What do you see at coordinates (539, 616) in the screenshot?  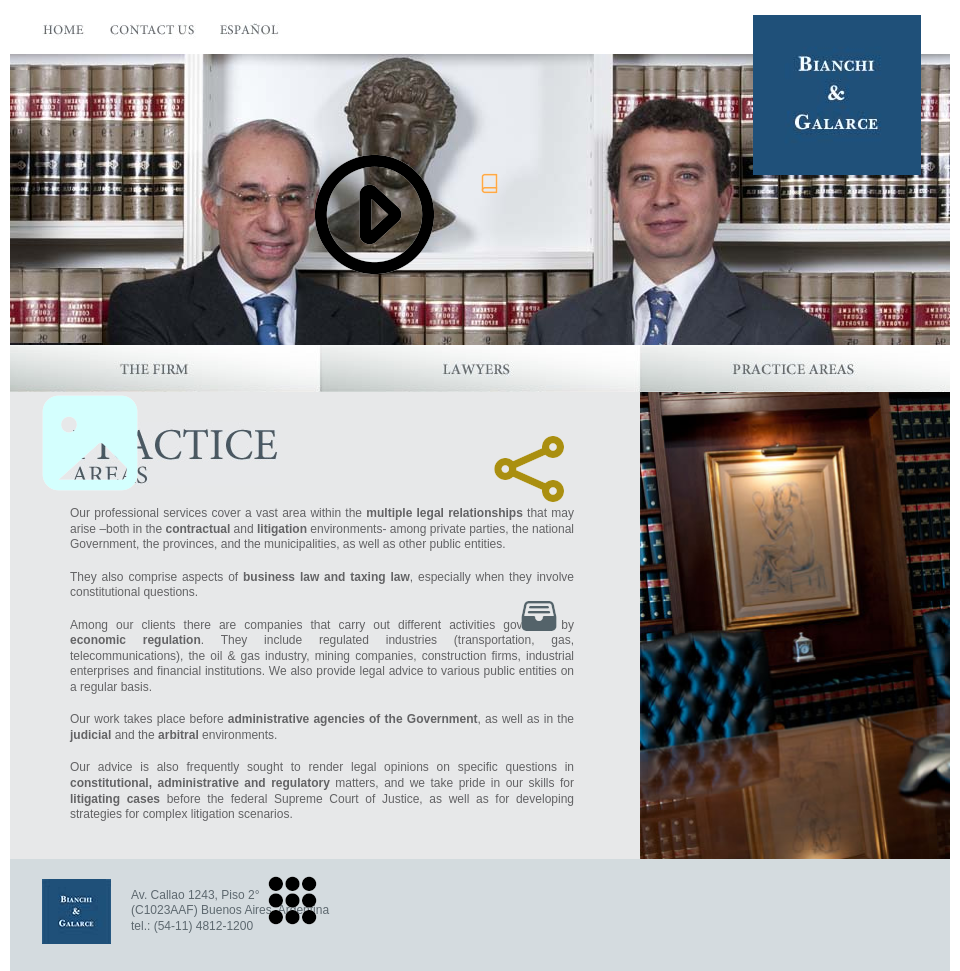 I see `view inbox or received files` at bounding box center [539, 616].